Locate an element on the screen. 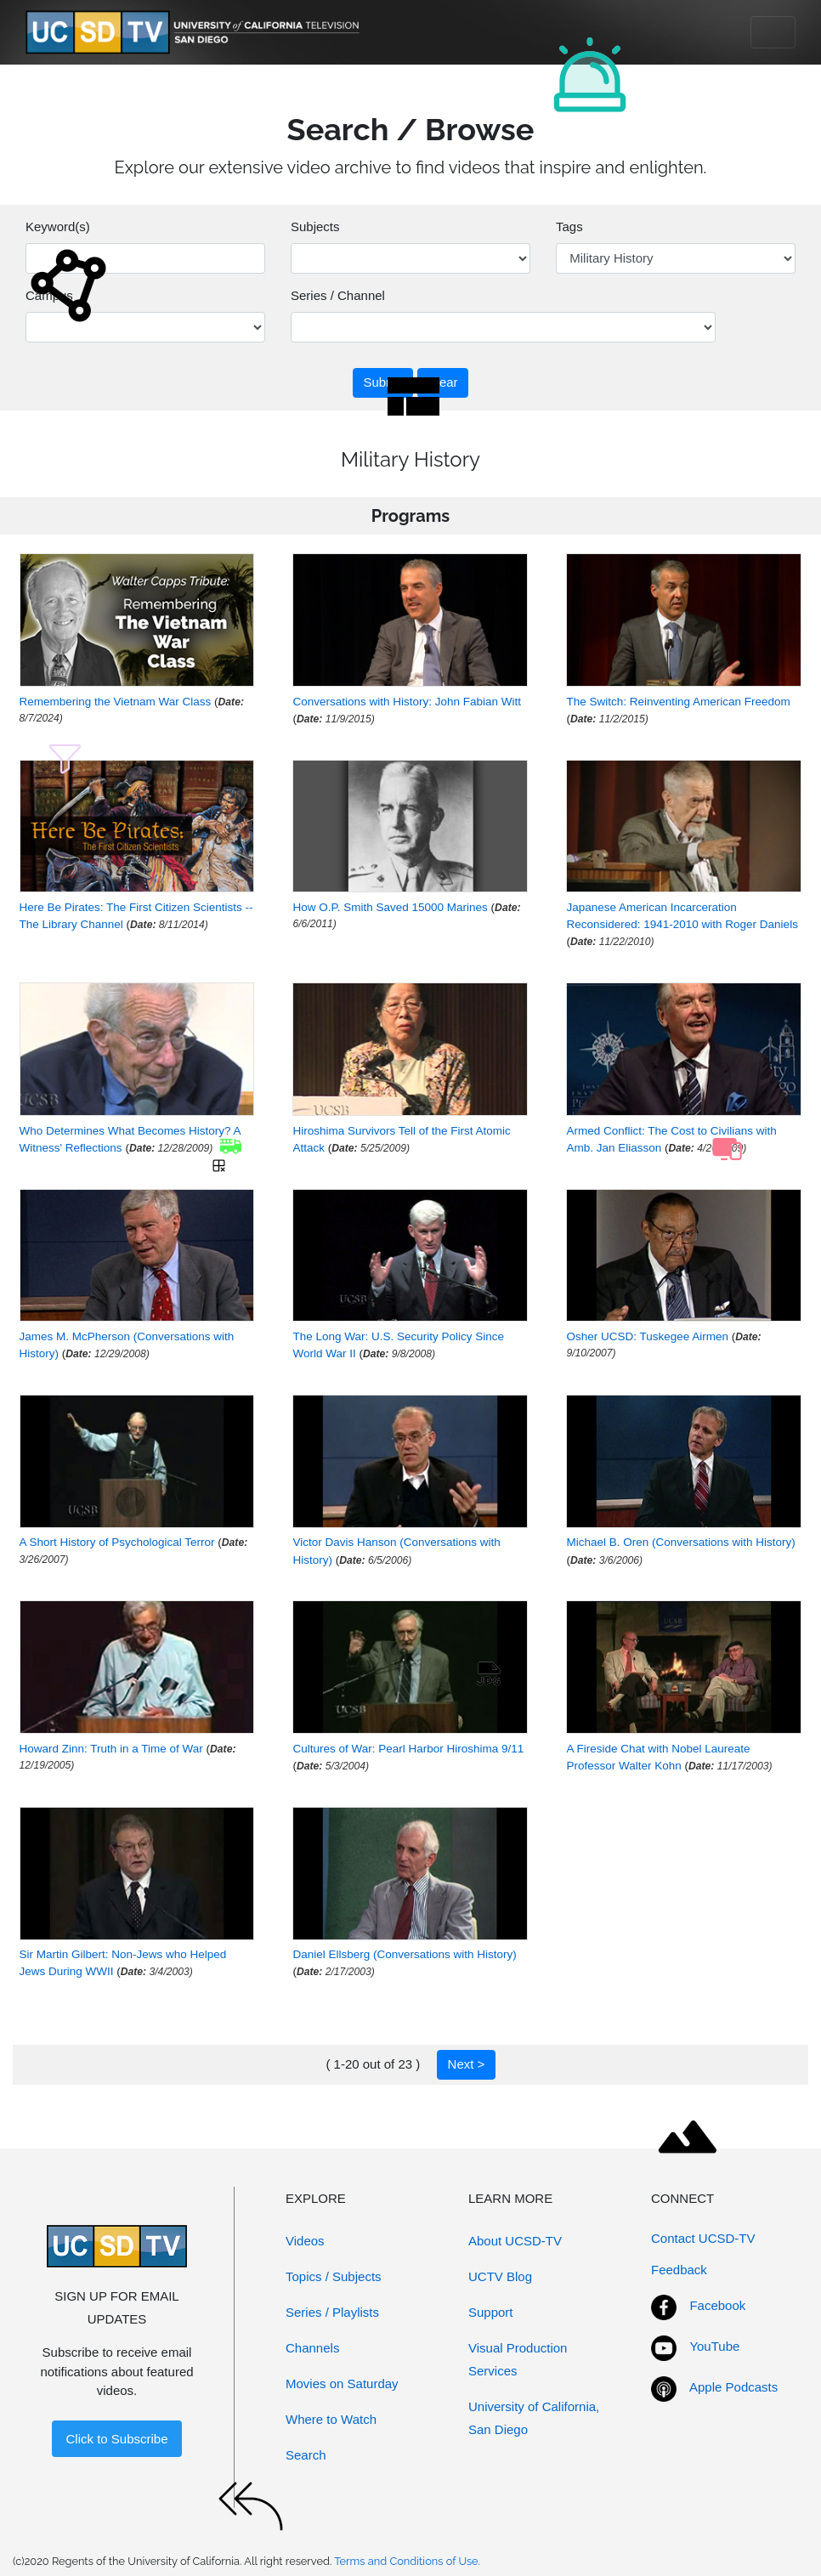  access polygon or shape drawing tool is located at coordinates (70, 286).